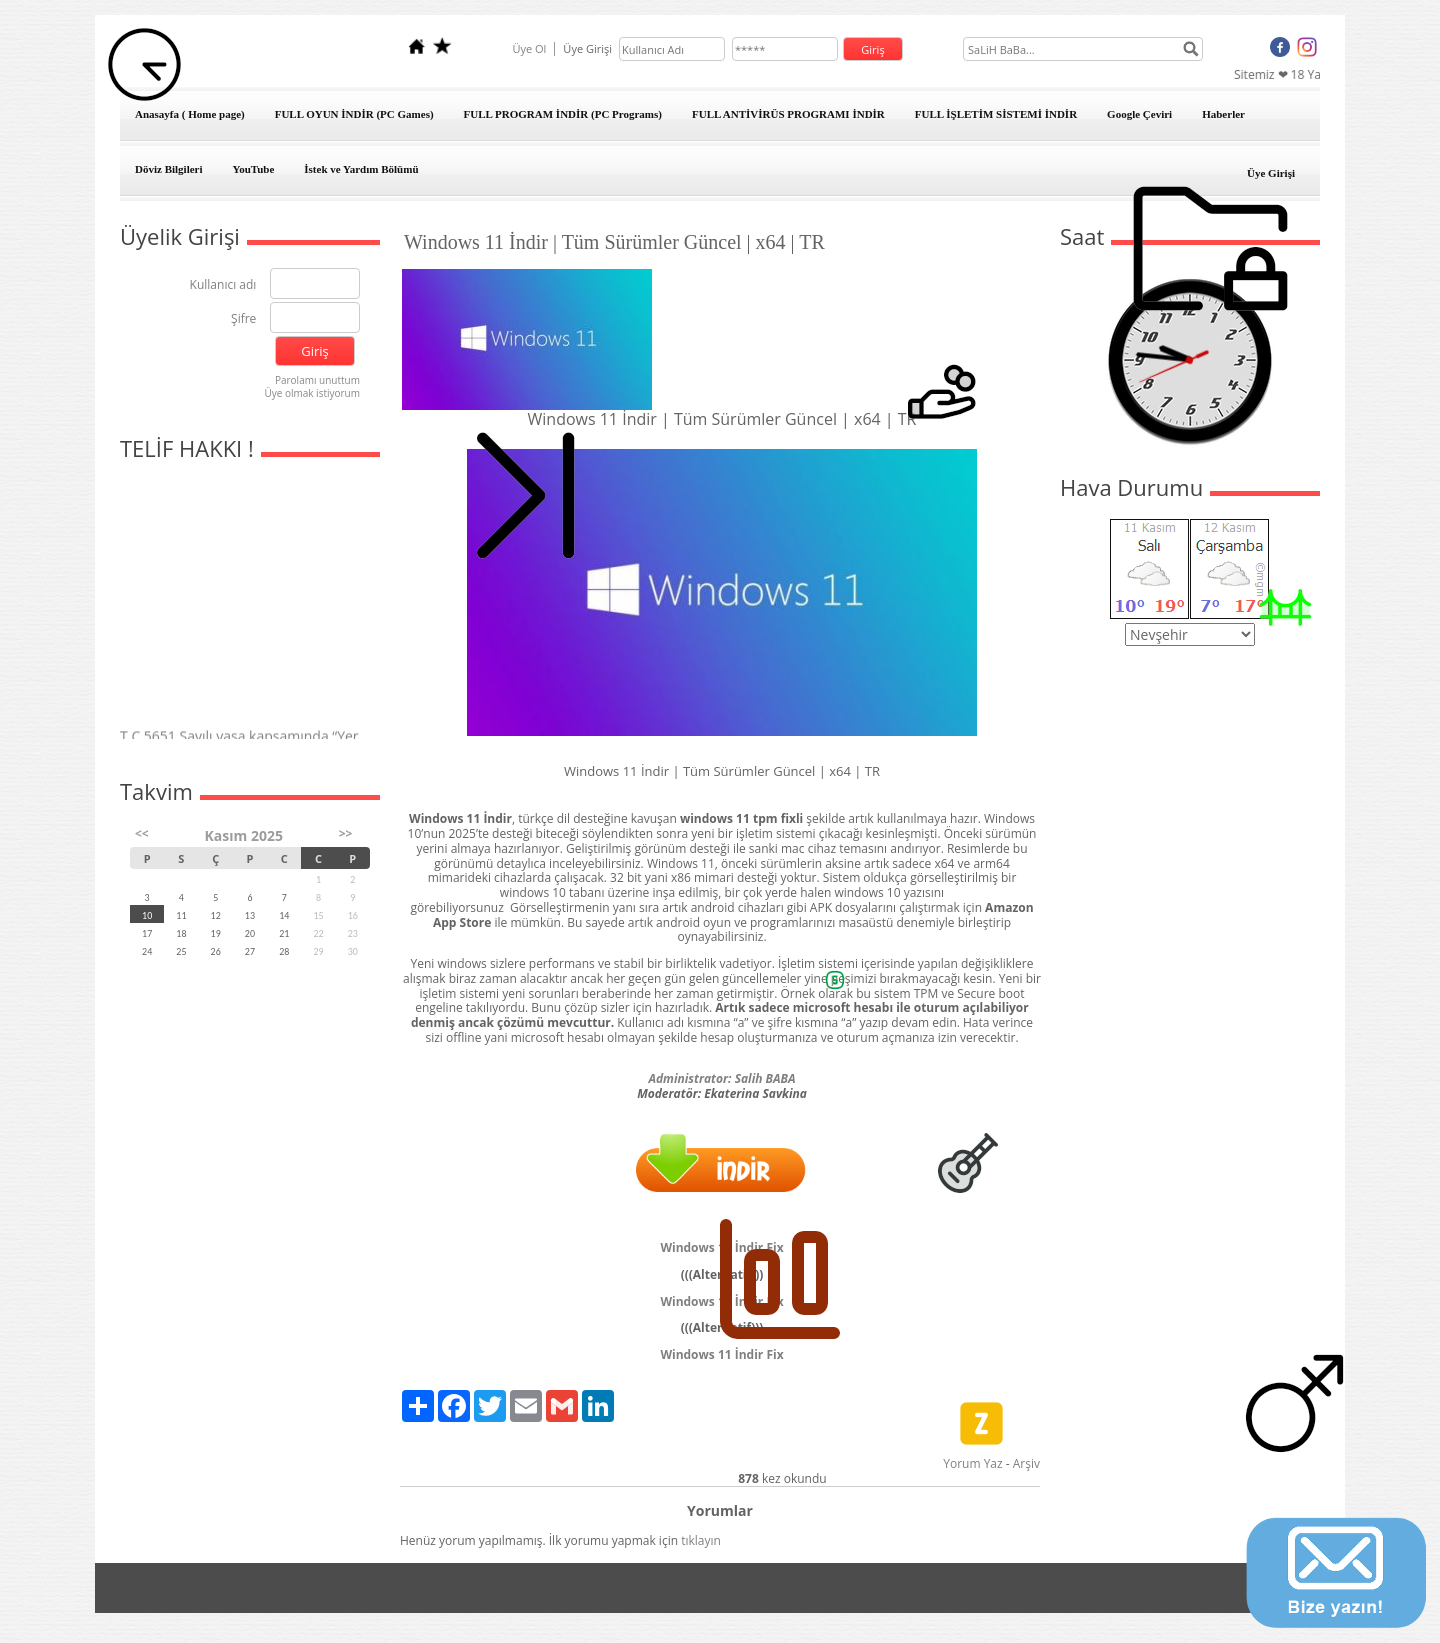 This screenshot has width=1440, height=1643. Describe the element at coordinates (981, 1423) in the screenshot. I see `represents the letter Z in a keyboard or text input` at that location.